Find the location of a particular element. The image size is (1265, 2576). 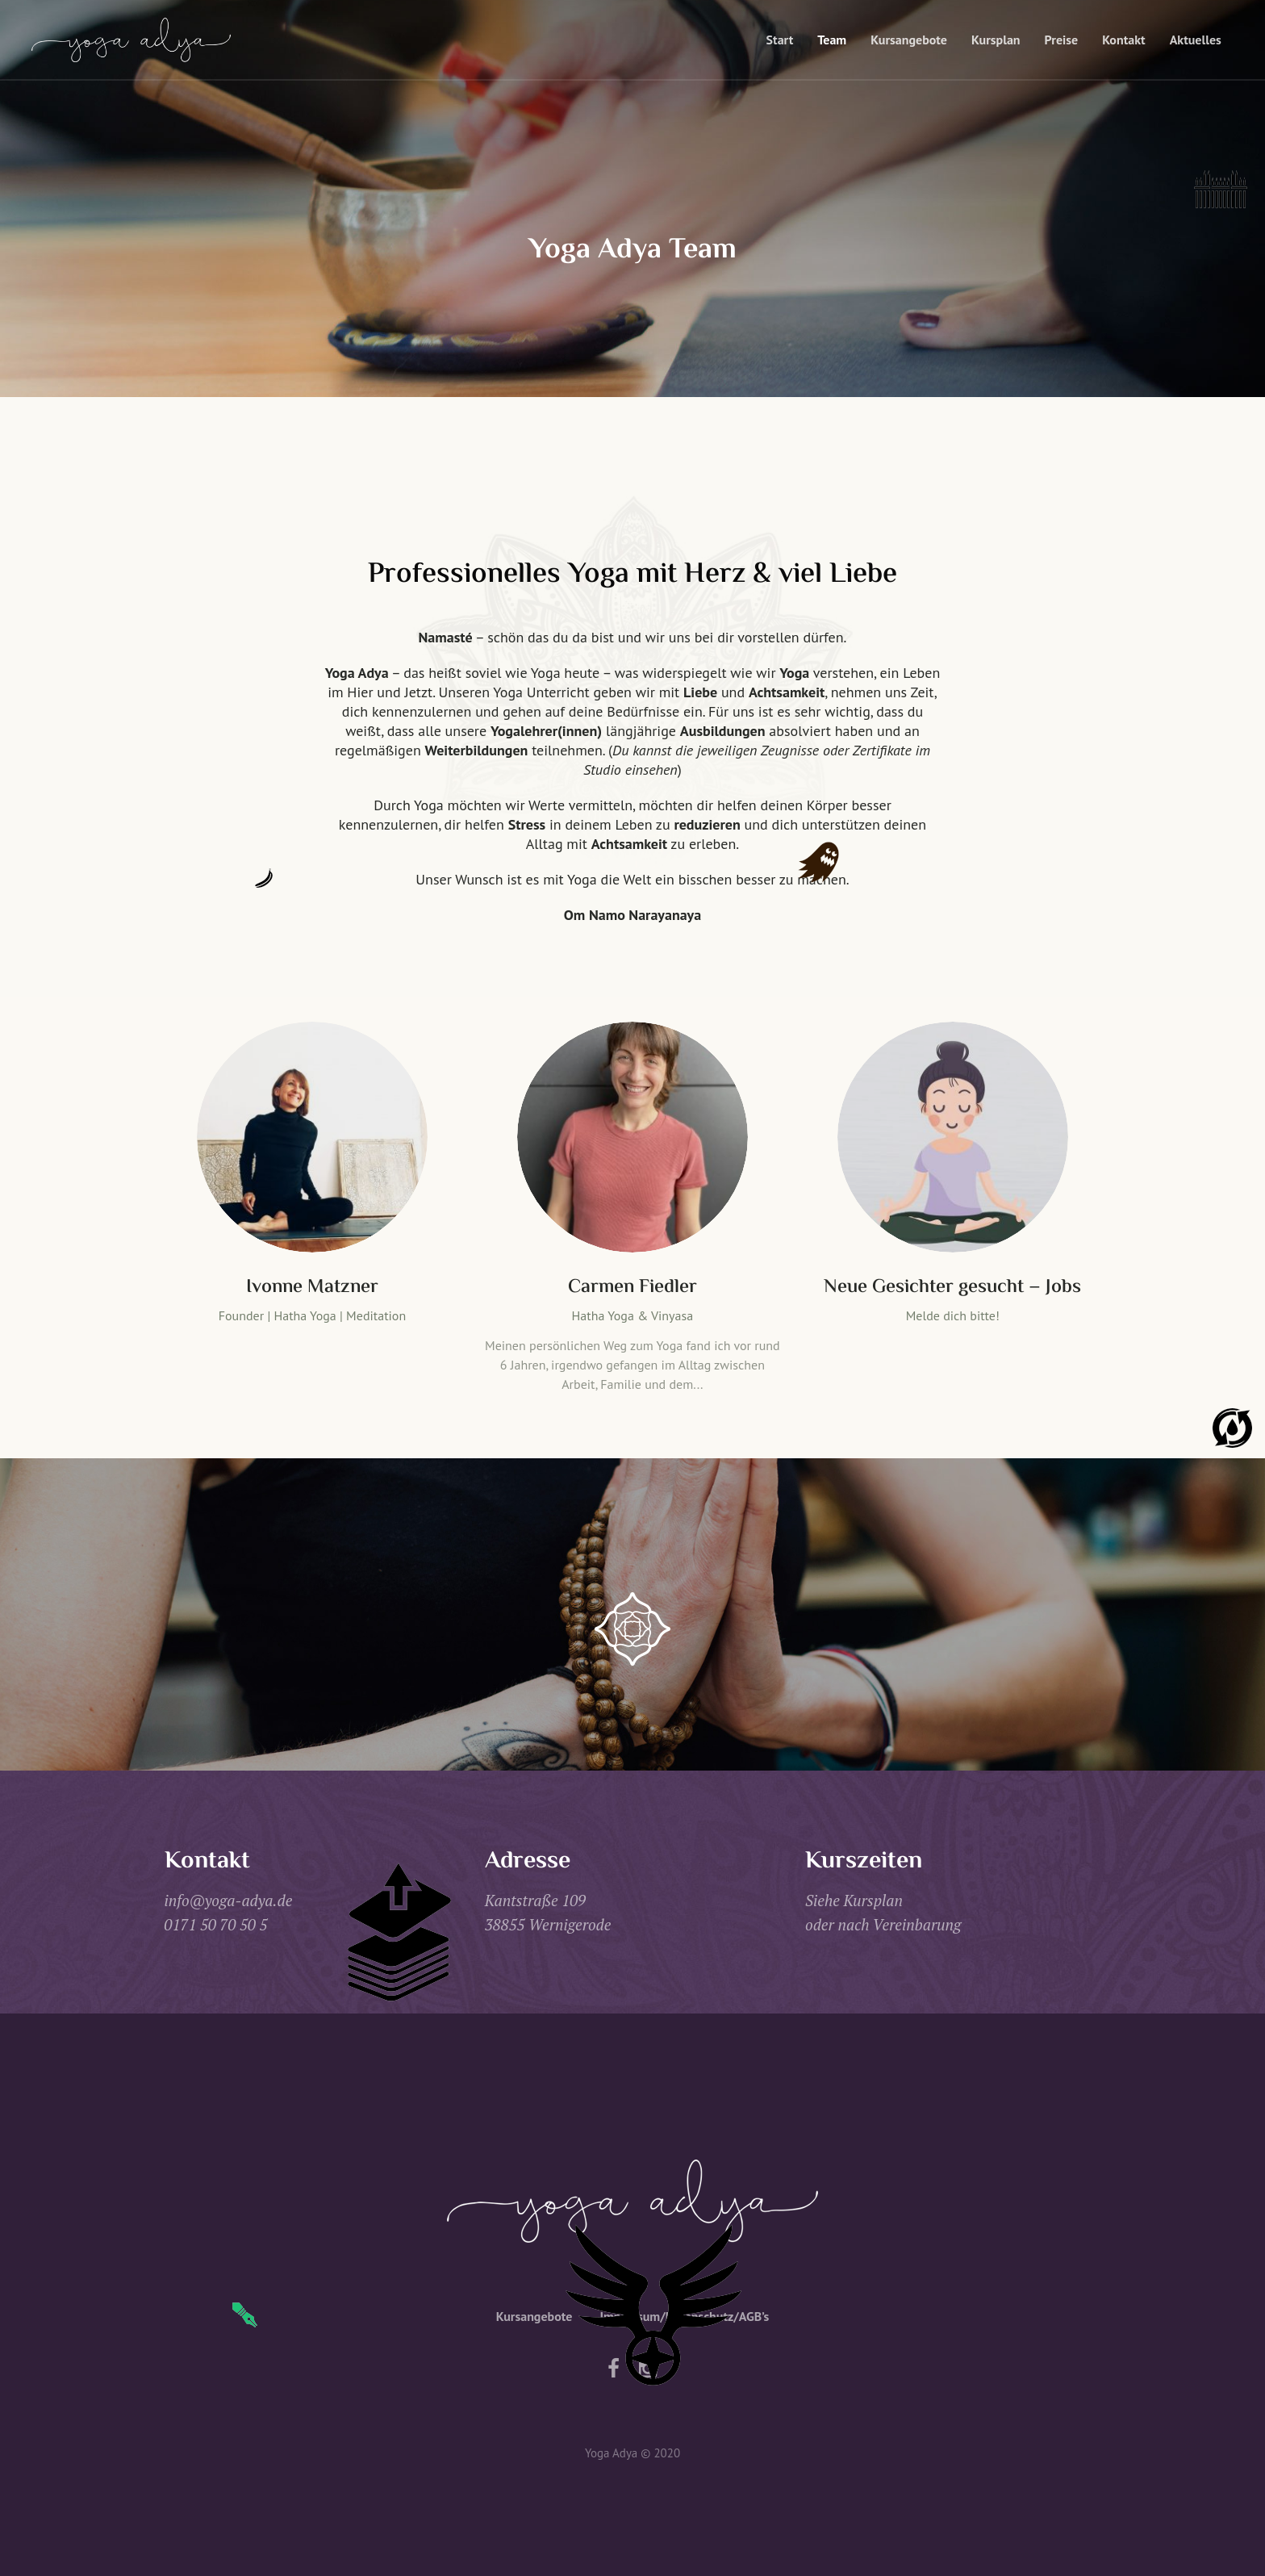

indicates banana or tropical fruit category is located at coordinates (264, 878).